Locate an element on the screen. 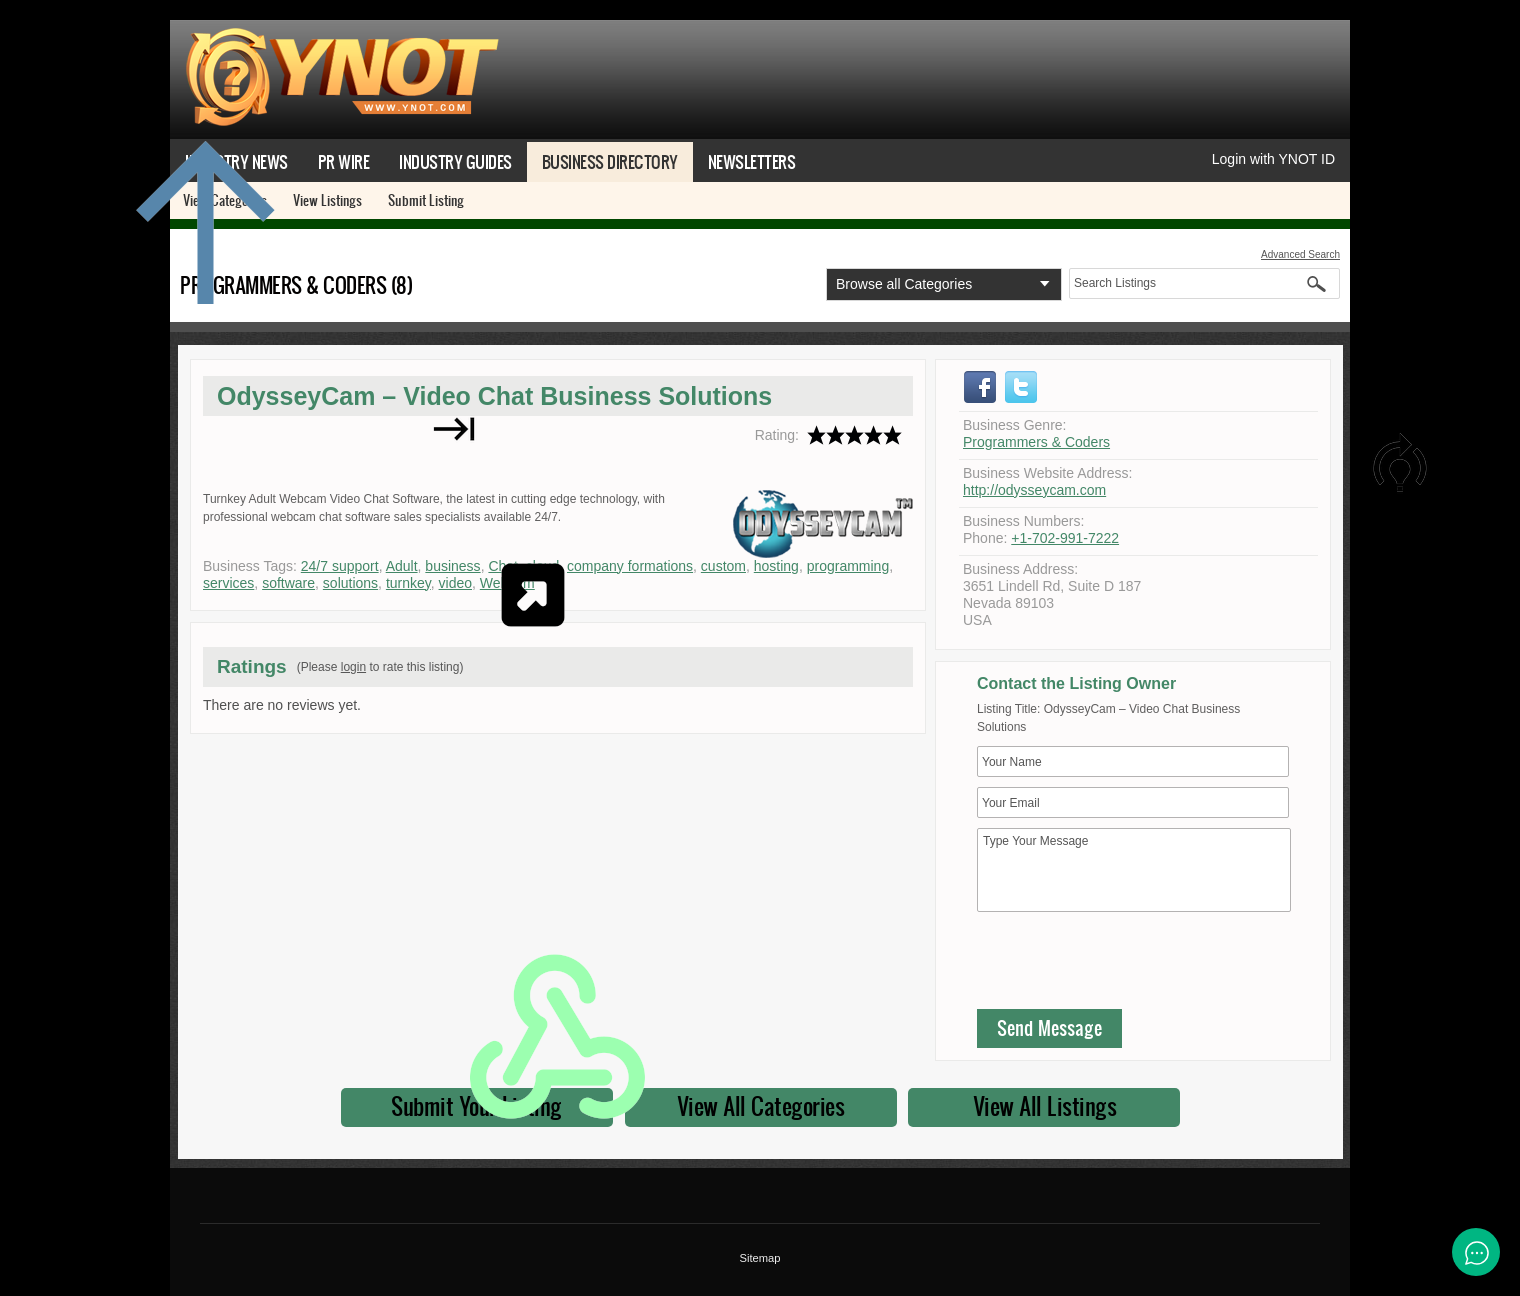  scroll to top of page is located at coordinates (205, 222).